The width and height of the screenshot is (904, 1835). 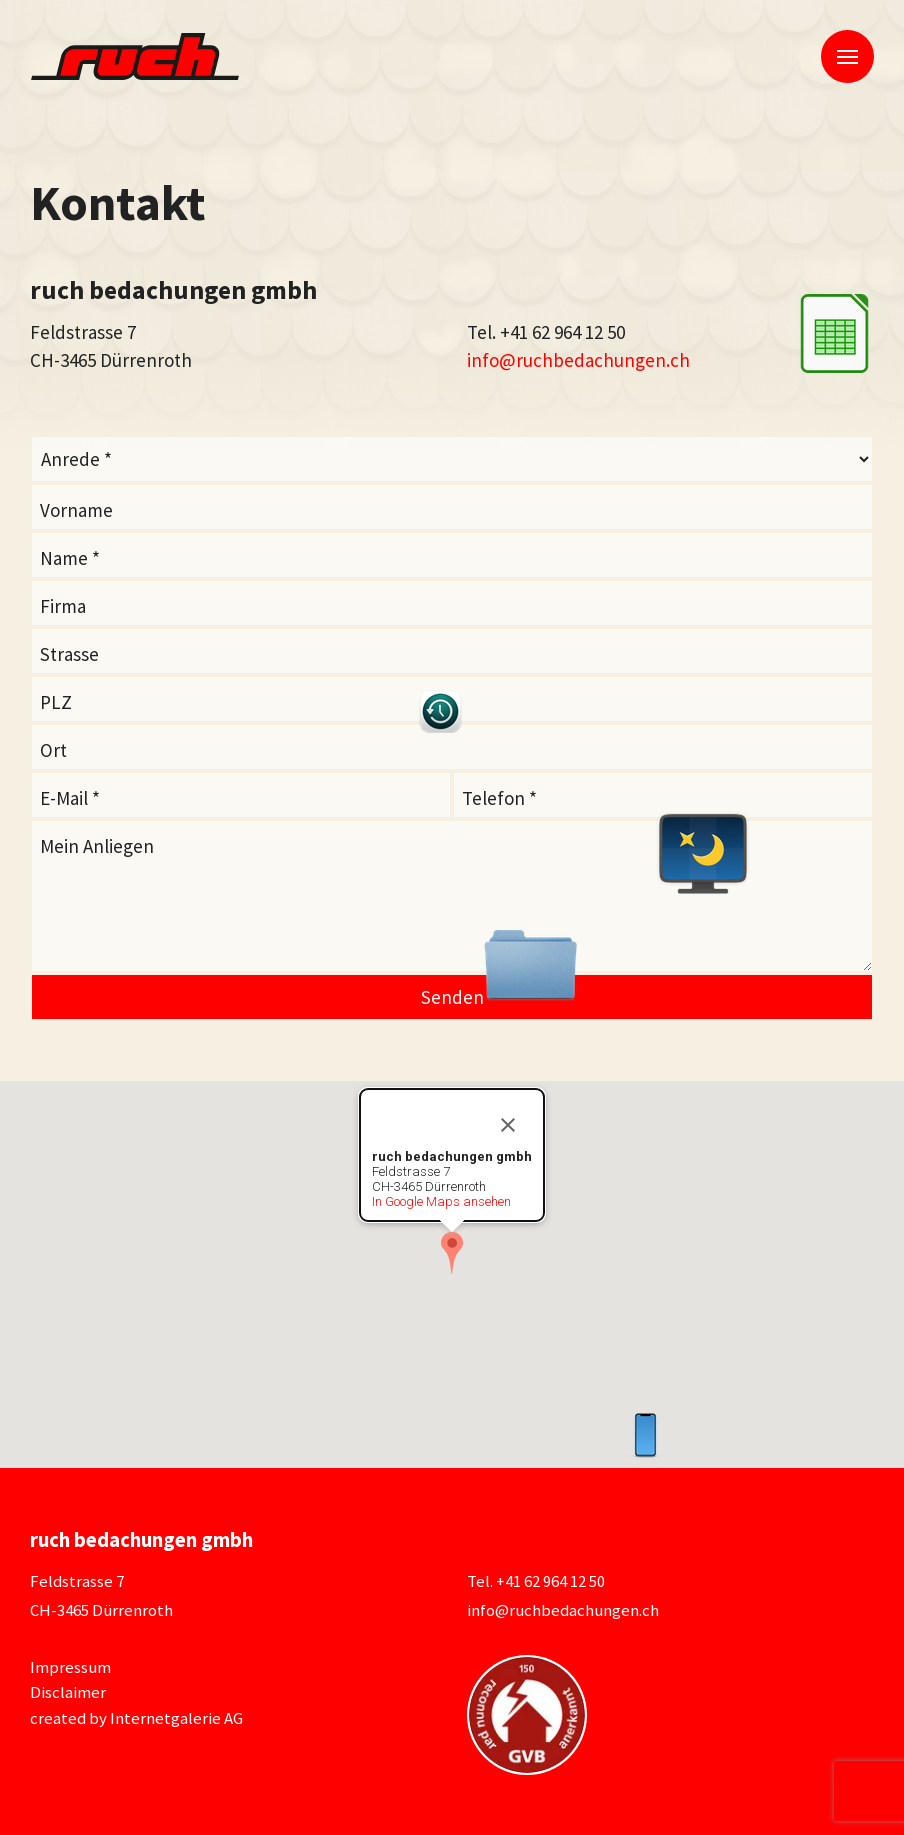 What do you see at coordinates (645, 1435) in the screenshot?
I see `iPhone XR device icon for system identification` at bounding box center [645, 1435].